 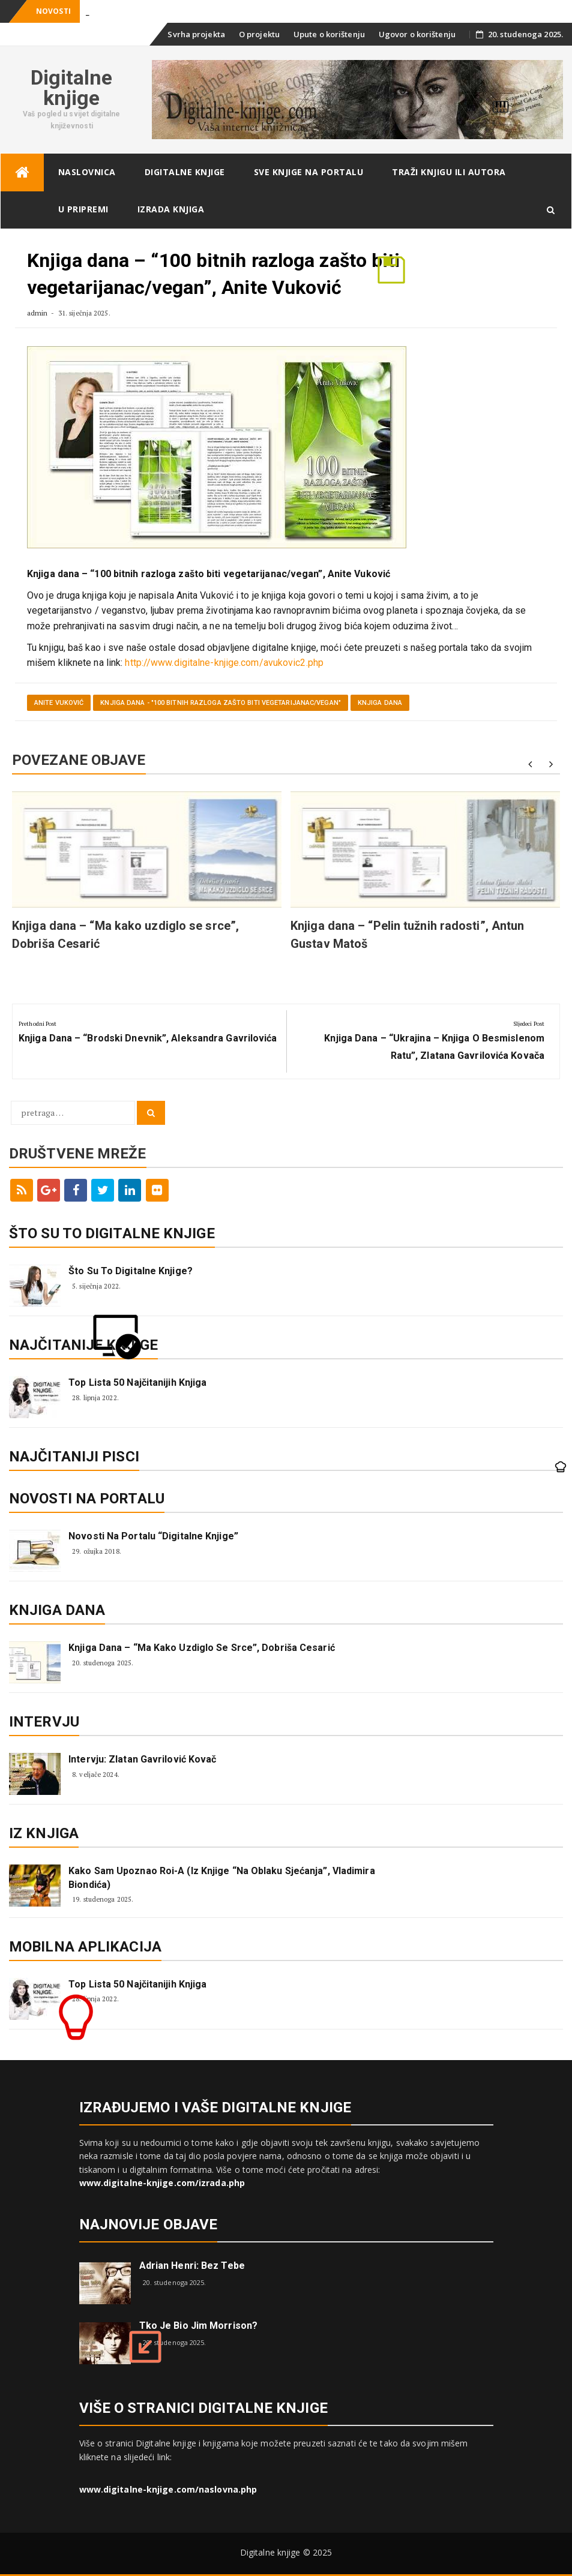 What do you see at coordinates (76, 2017) in the screenshot?
I see `access tips or suggestions` at bounding box center [76, 2017].